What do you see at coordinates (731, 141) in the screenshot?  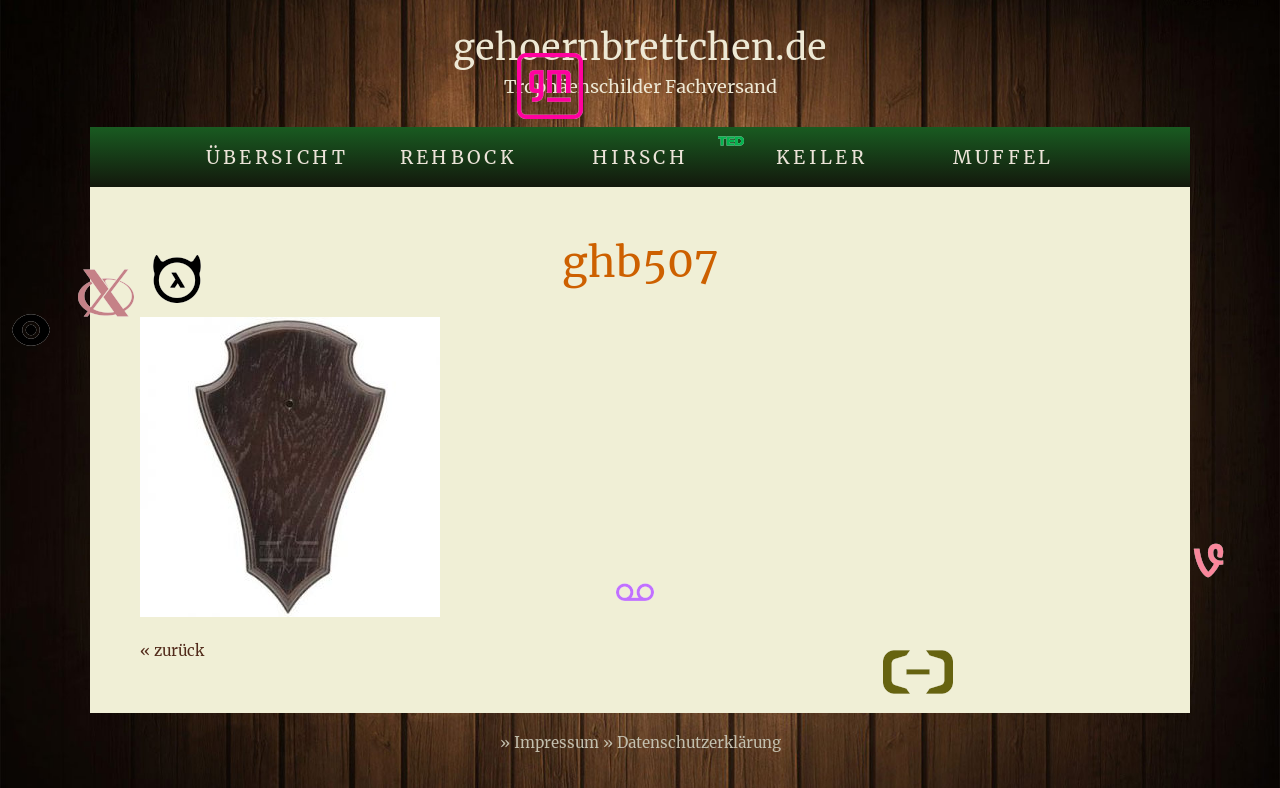 I see `open the TED app` at bounding box center [731, 141].